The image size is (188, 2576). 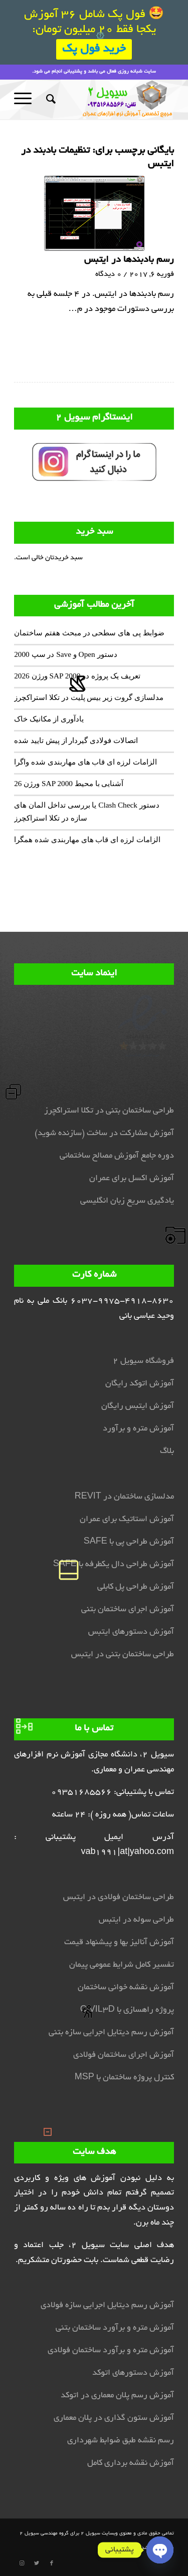 What do you see at coordinates (69, 1570) in the screenshot?
I see `hide the bottom panel` at bounding box center [69, 1570].